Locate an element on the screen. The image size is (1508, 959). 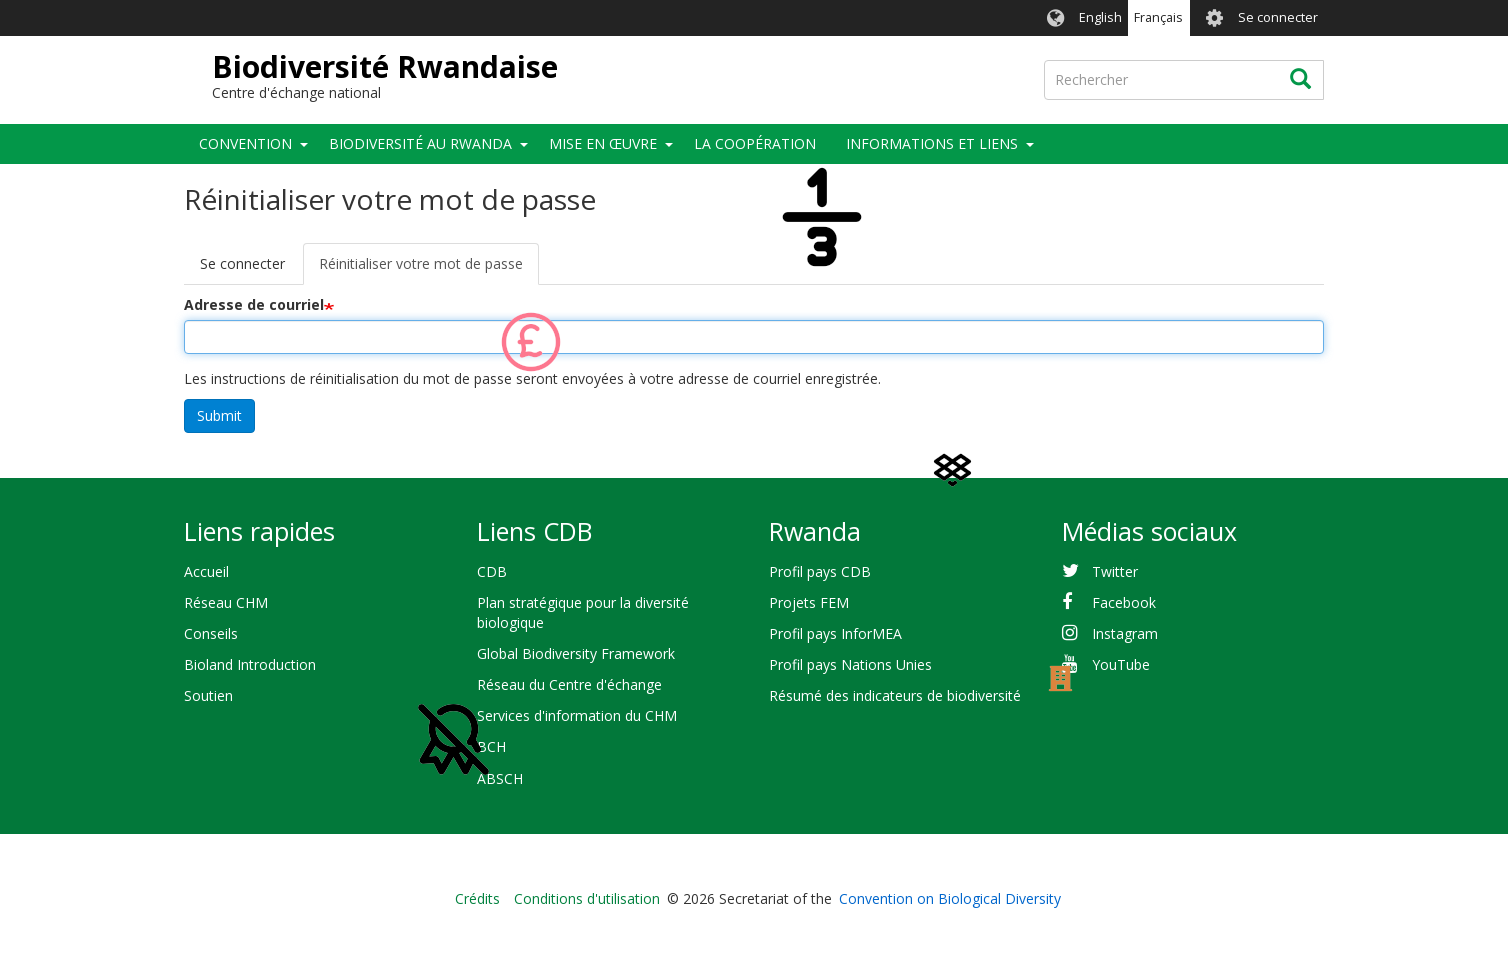
fraction or division calculation tool is located at coordinates (822, 217).